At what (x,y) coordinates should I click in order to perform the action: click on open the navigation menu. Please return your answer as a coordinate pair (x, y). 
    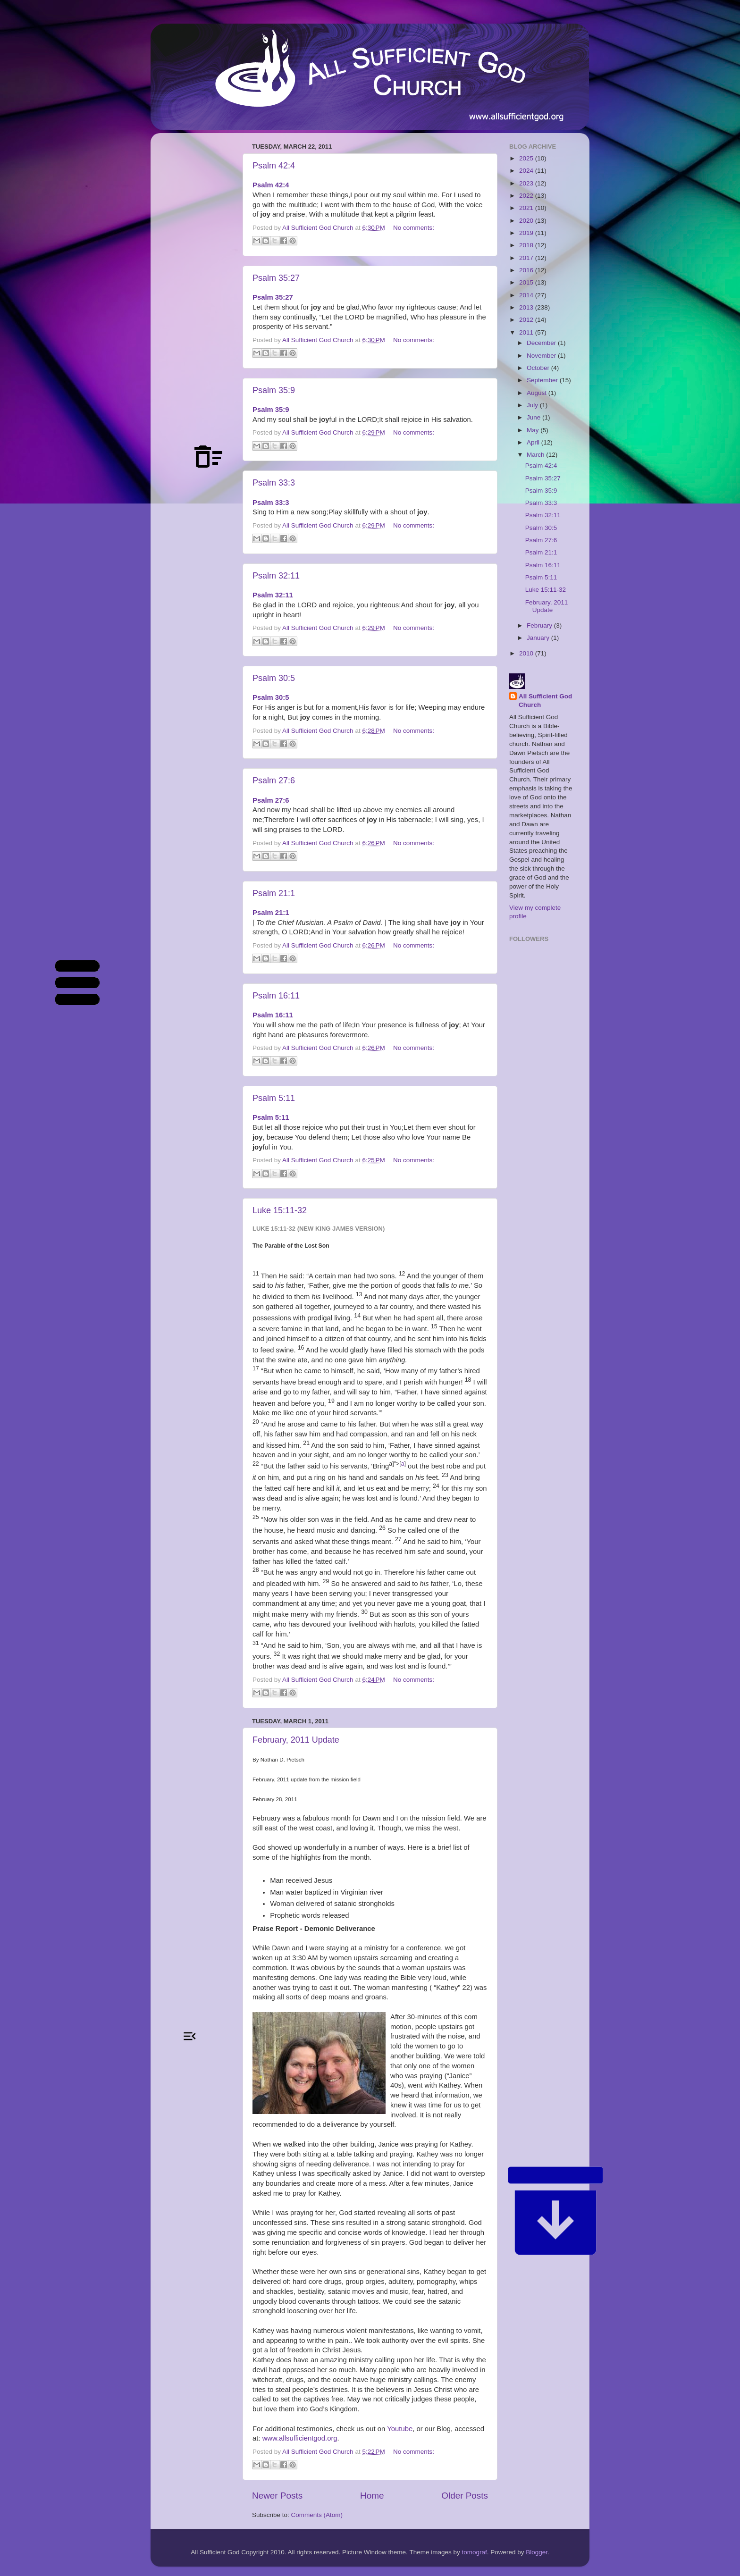
    Looking at the image, I should click on (190, 2036).